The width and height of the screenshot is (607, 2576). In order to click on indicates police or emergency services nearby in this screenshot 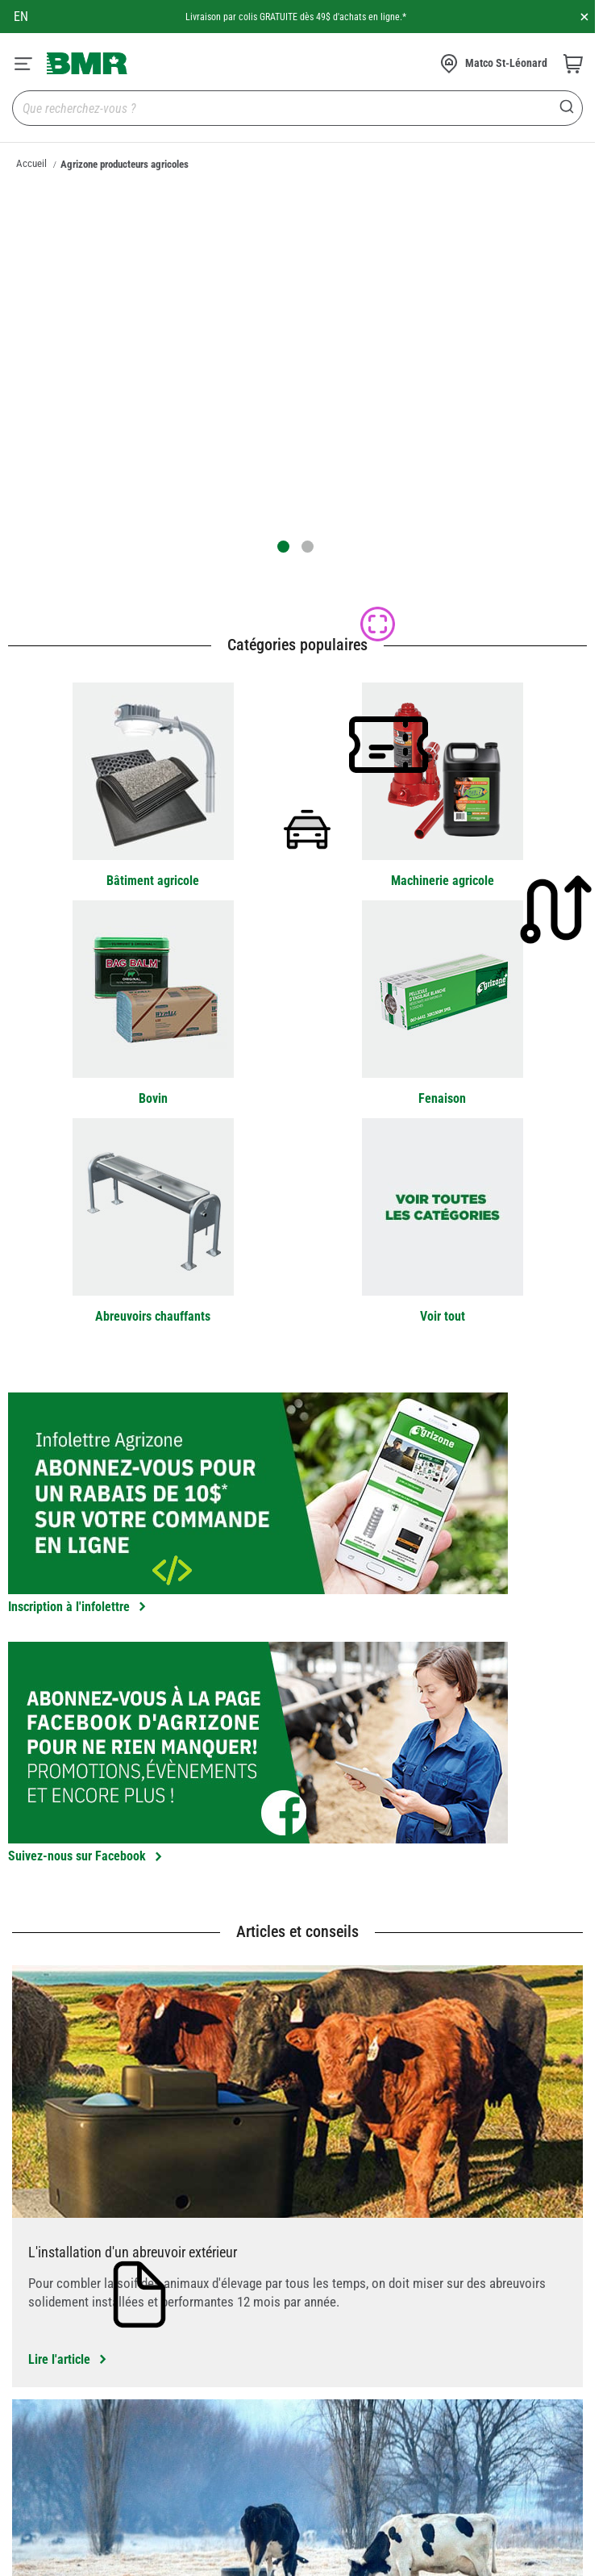, I will do `click(307, 832)`.